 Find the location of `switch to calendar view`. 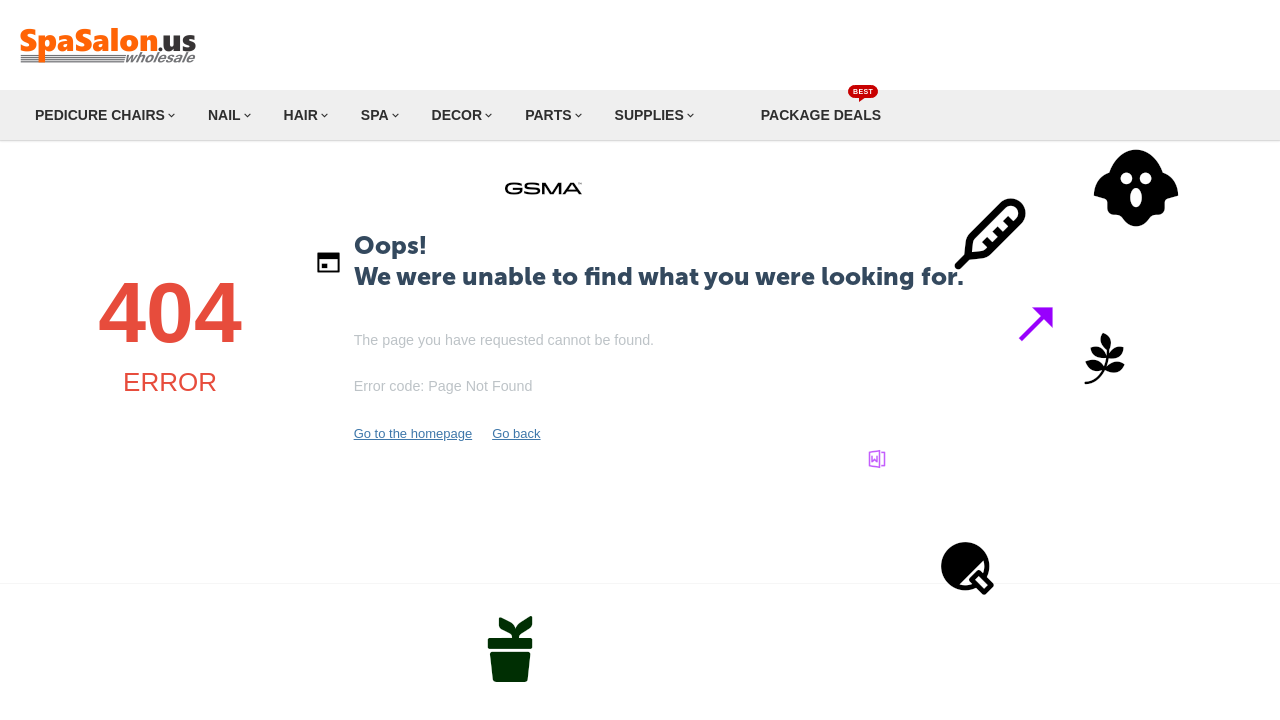

switch to calendar view is located at coordinates (328, 262).